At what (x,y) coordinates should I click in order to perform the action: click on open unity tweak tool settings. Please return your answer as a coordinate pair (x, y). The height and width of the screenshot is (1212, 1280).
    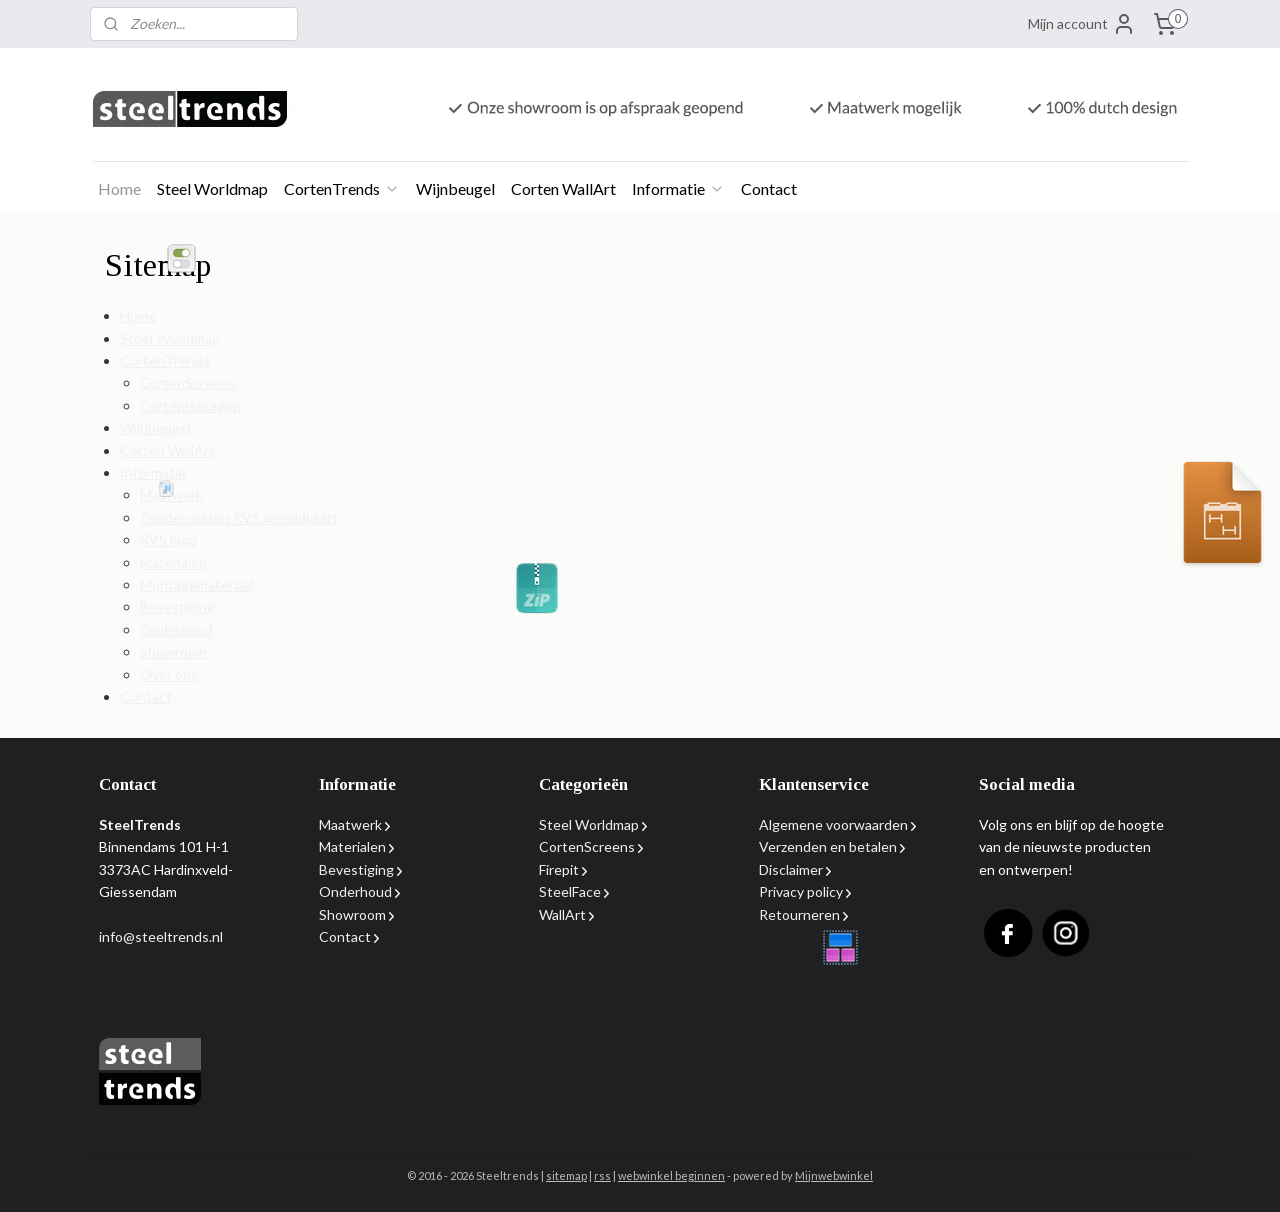
    Looking at the image, I should click on (181, 258).